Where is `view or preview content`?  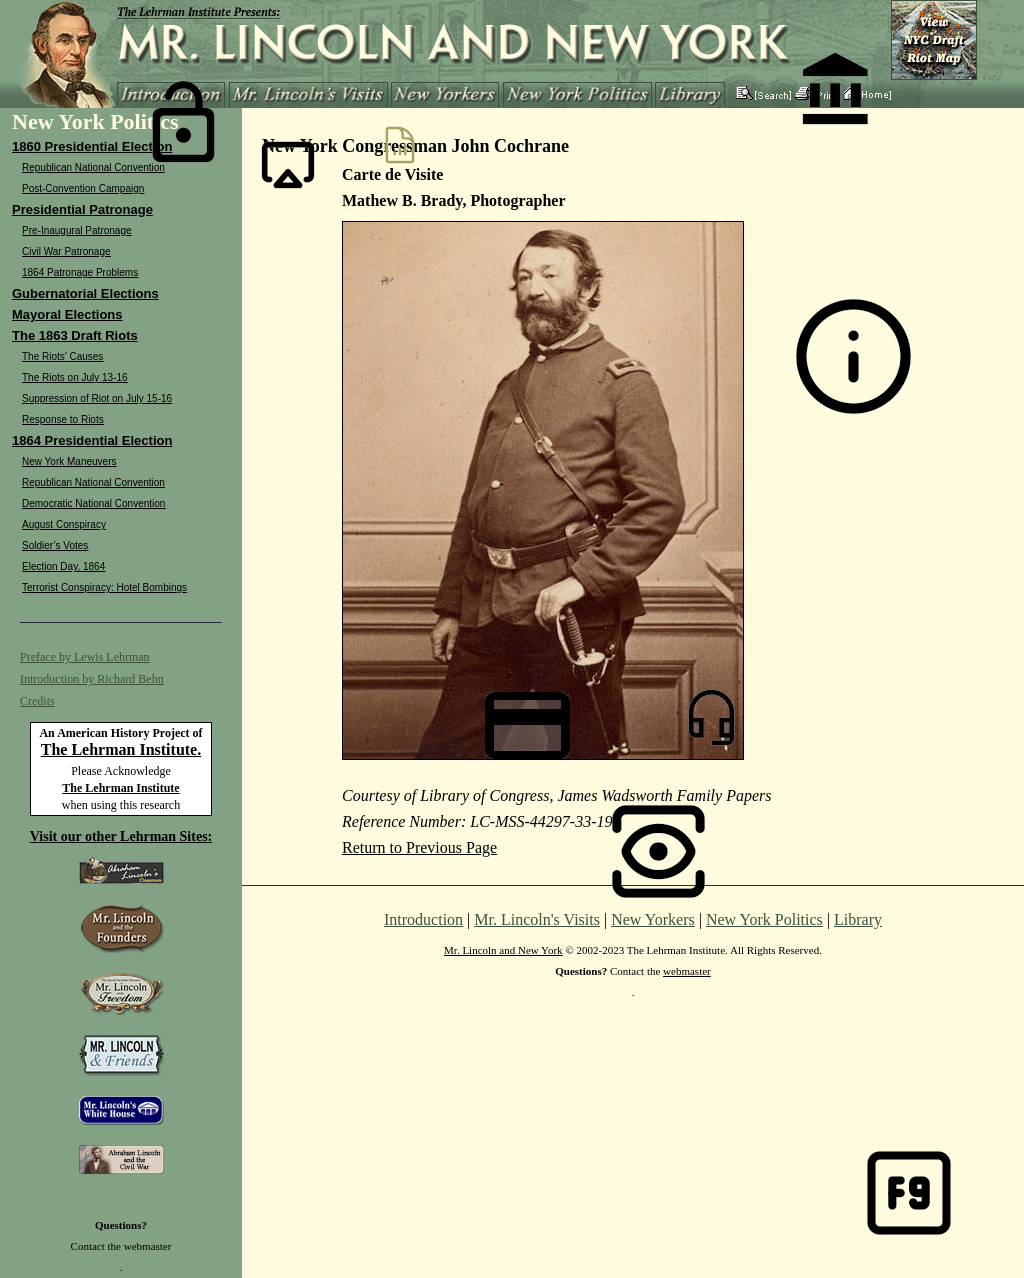 view or preview content is located at coordinates (658, 851).